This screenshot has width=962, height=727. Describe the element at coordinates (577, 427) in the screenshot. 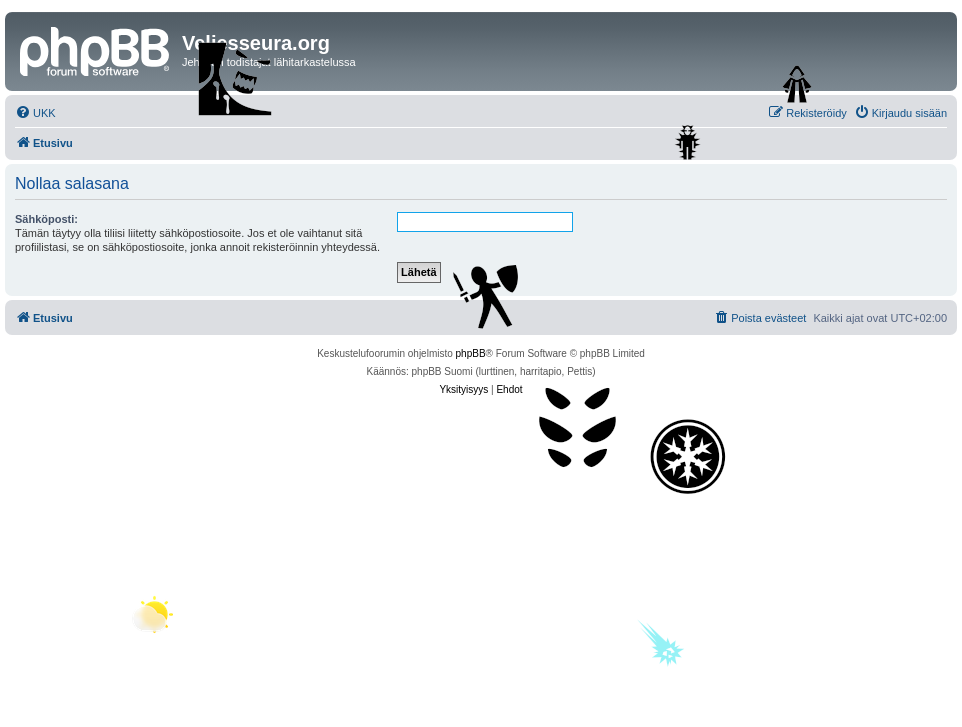

I see `activate hunter vision or tracking mode` at that location.